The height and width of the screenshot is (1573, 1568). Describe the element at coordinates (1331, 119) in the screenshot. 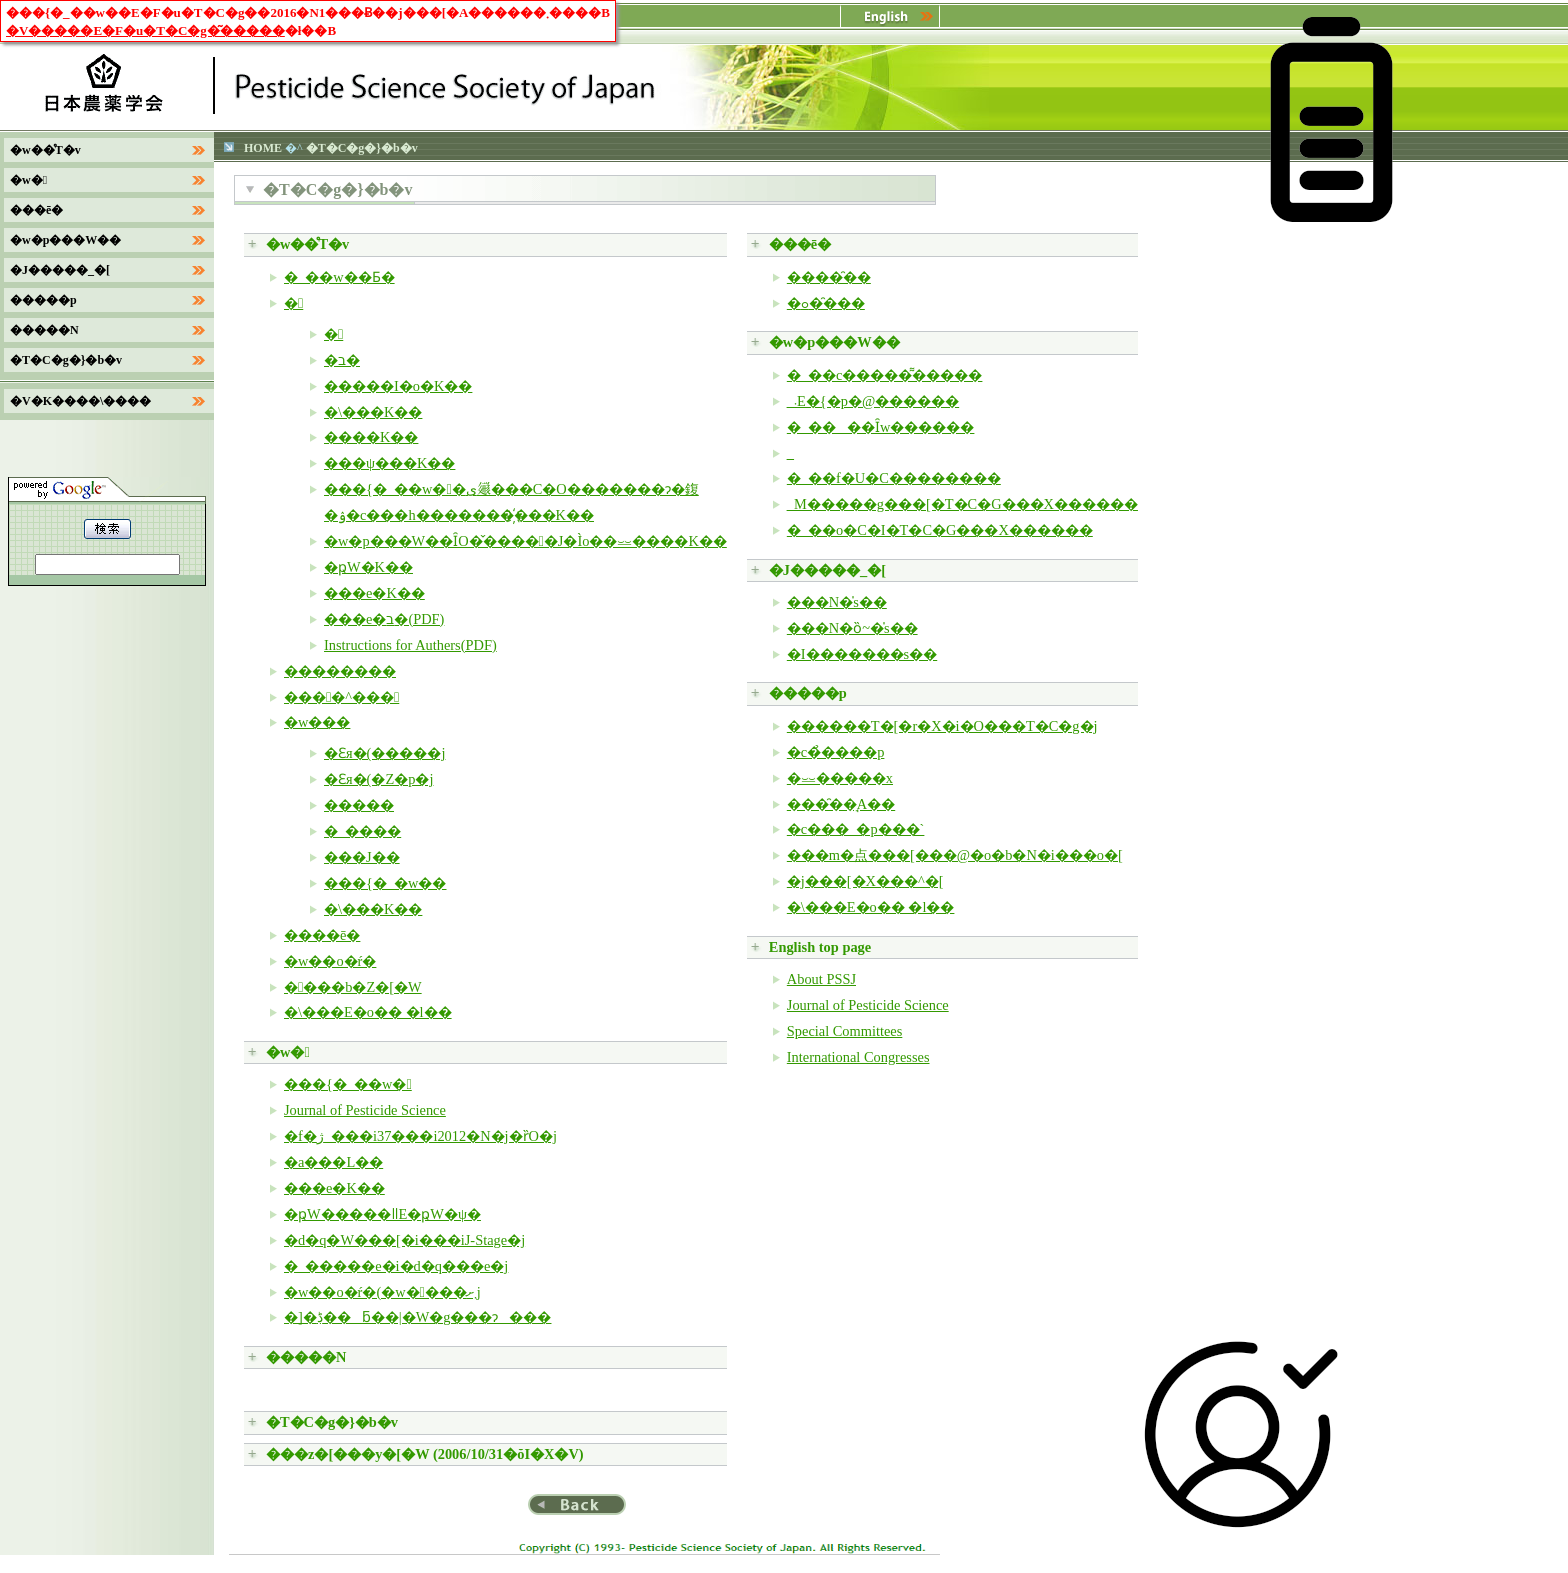

I see `indicates high battery level` at that location.